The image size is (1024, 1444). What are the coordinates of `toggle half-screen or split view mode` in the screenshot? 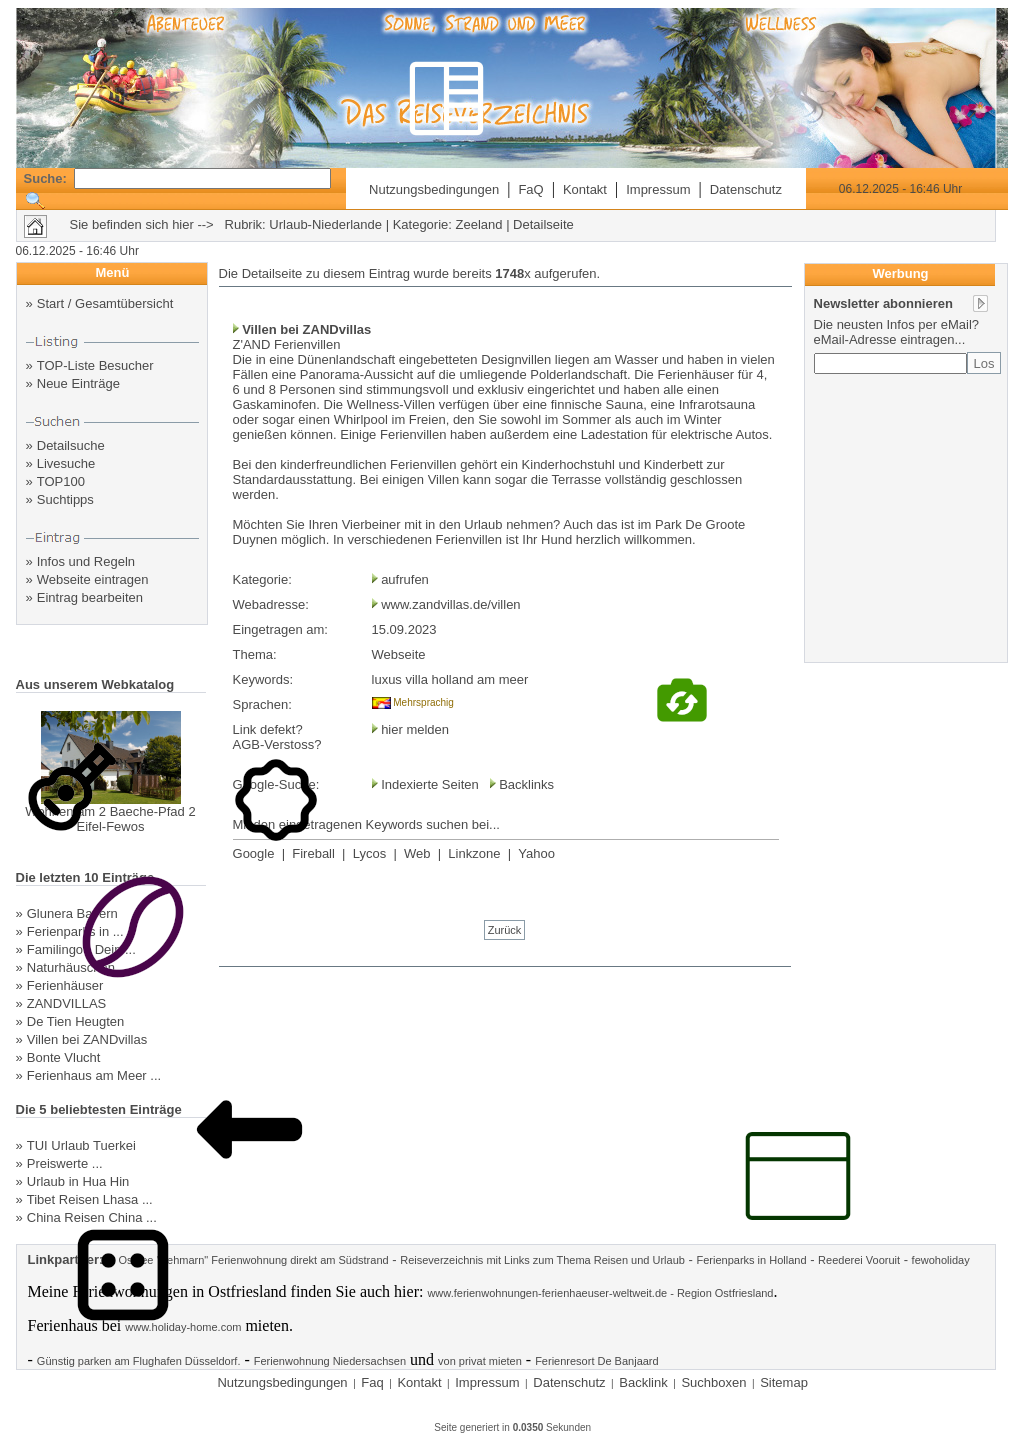 It's located at (446, 98).